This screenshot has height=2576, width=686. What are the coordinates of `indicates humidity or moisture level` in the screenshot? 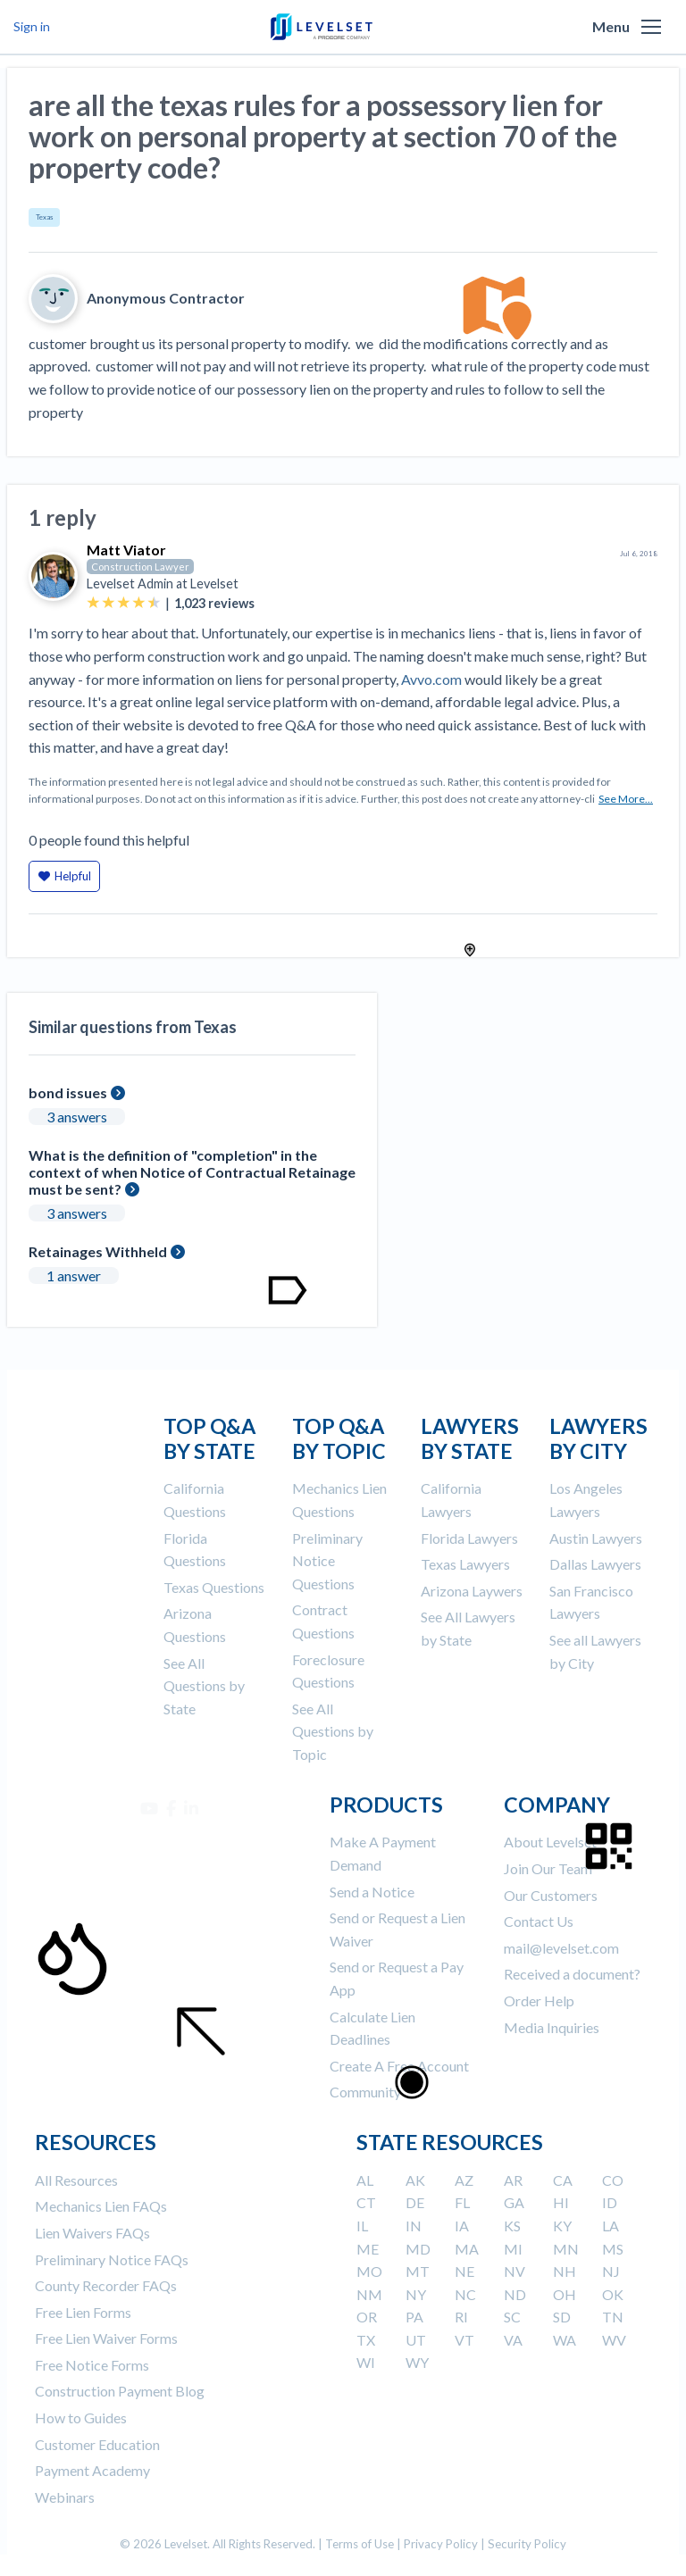 It's located at (72, 1957).